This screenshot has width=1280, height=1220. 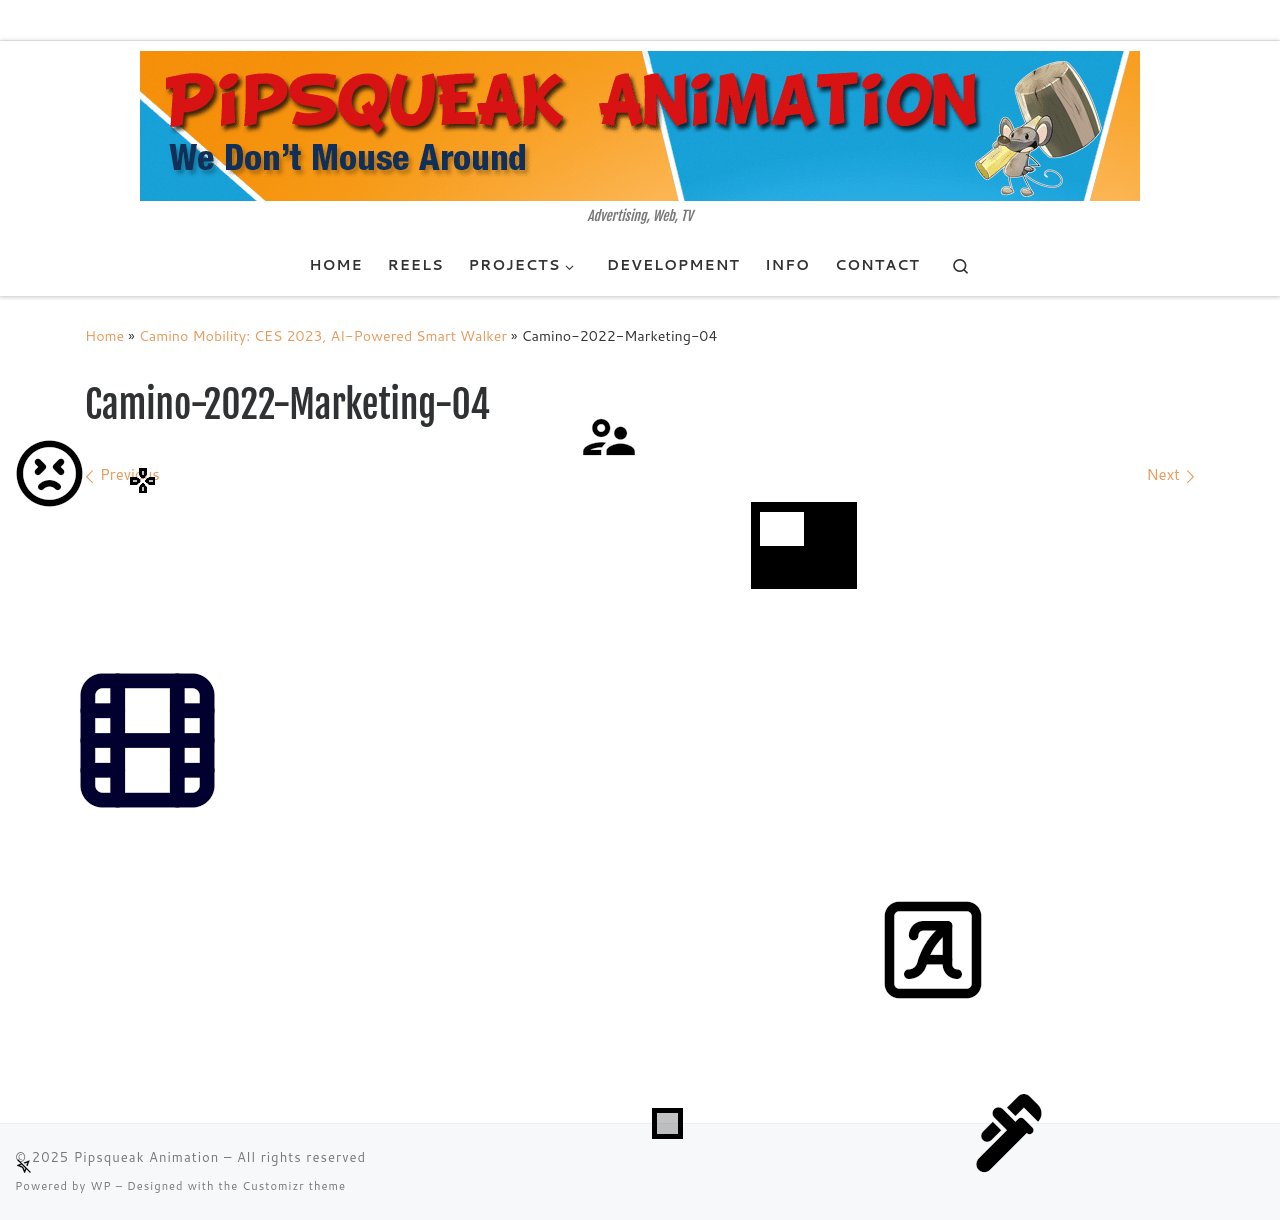 I want to click on location sharing is disabled, so click(x=23, y=1166).